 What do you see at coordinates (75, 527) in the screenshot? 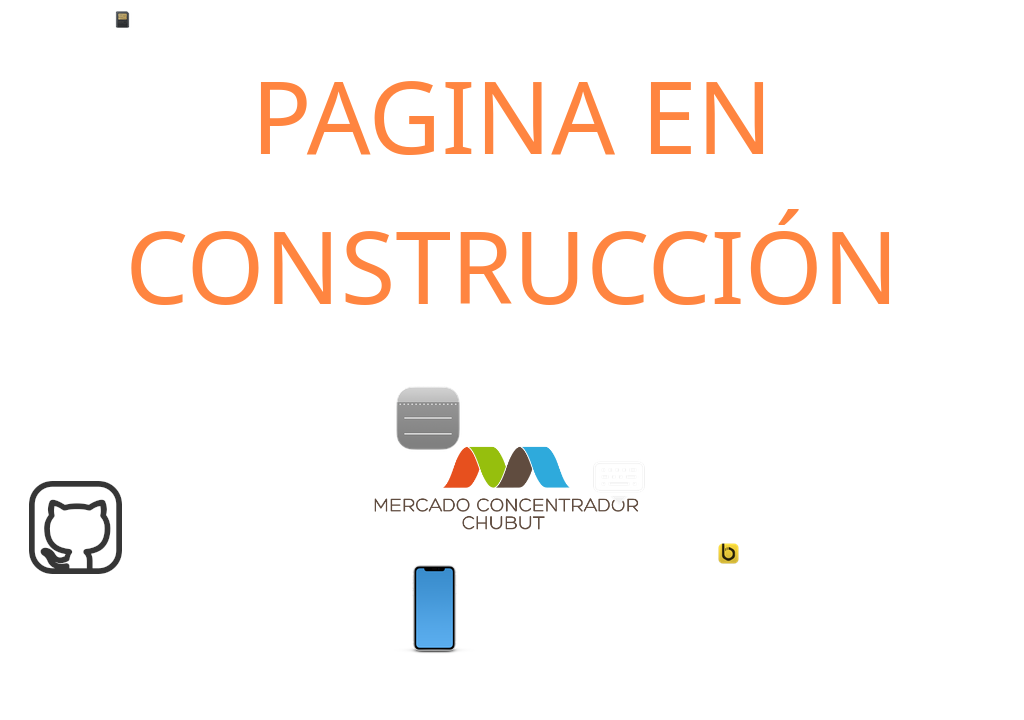
I see `open GitHub Desktop application` at bounding box center [75, 527].